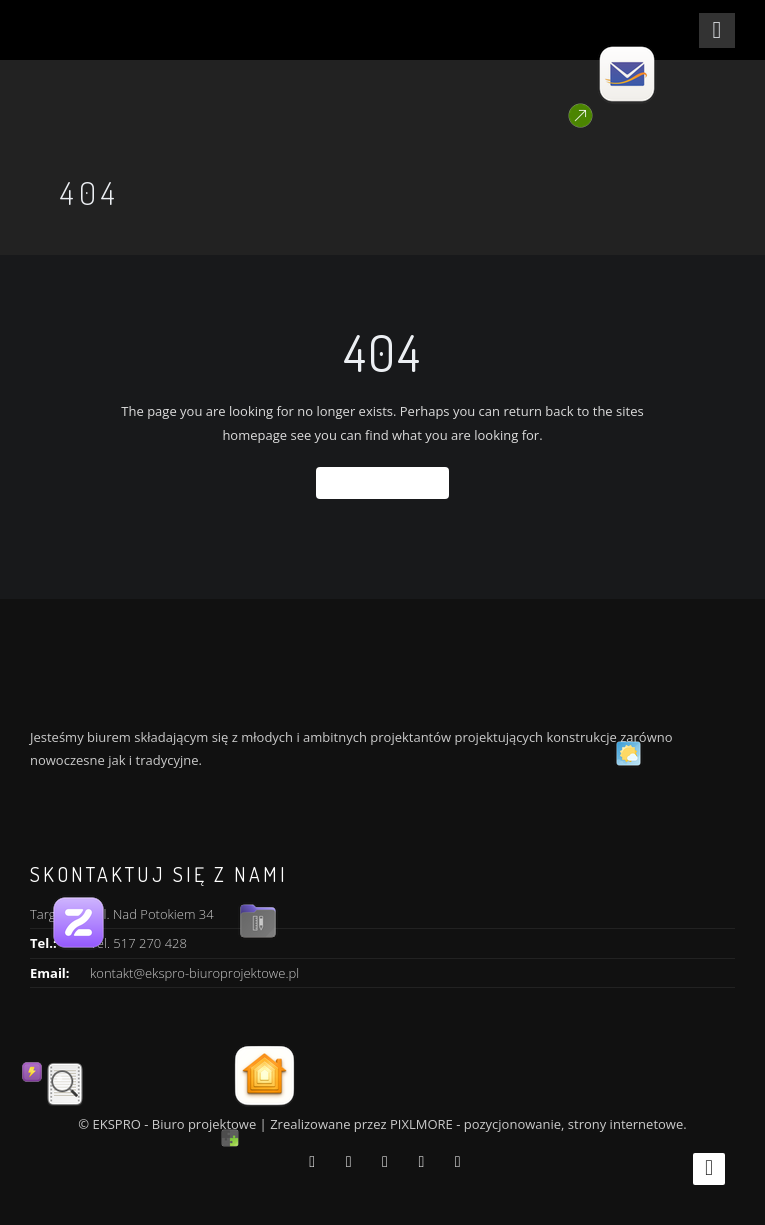 The height and width of the screenshot is (1225, 765). Describe the element at coordinates (78, 922) in the screenshot. I see `open zen browser (twilight theme)` at that location.